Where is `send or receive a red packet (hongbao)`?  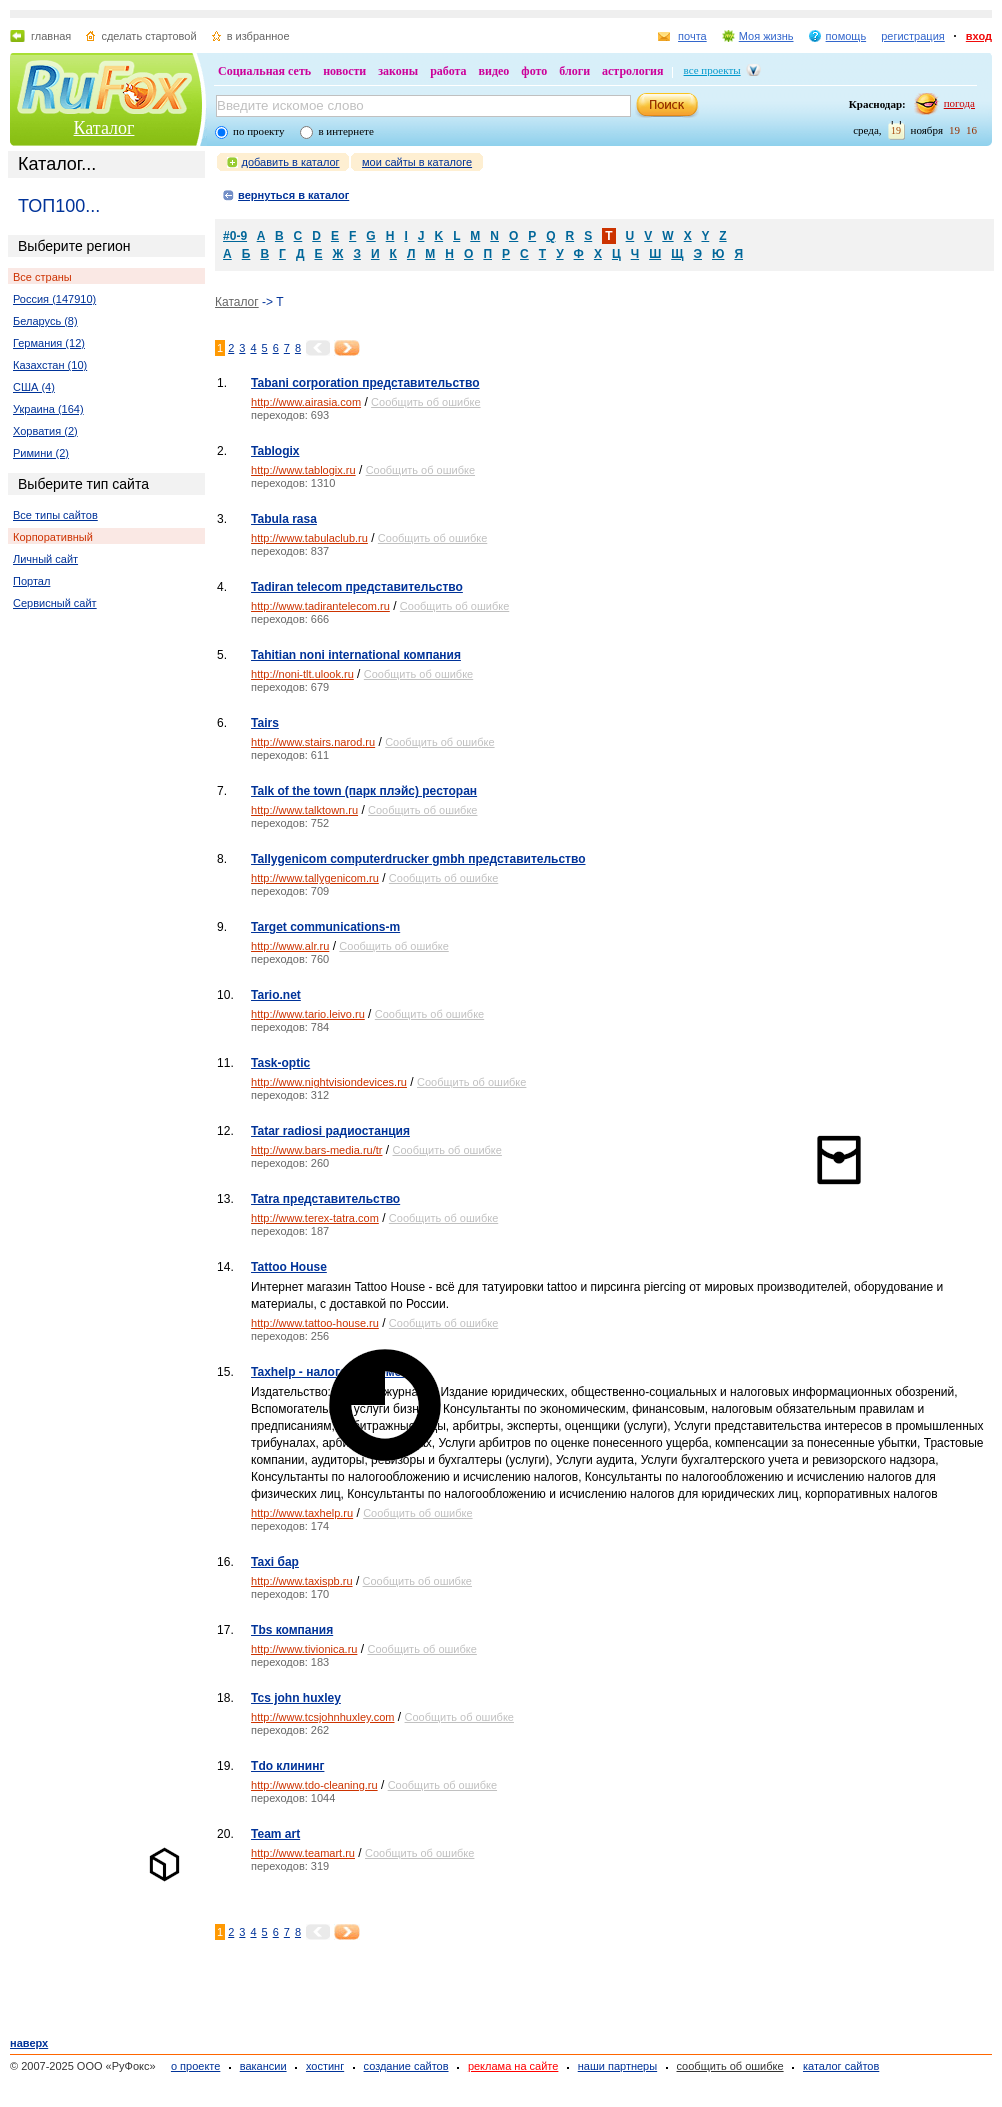 send or receive a red packet (hongbao) is located at coordinates (839, 1160).